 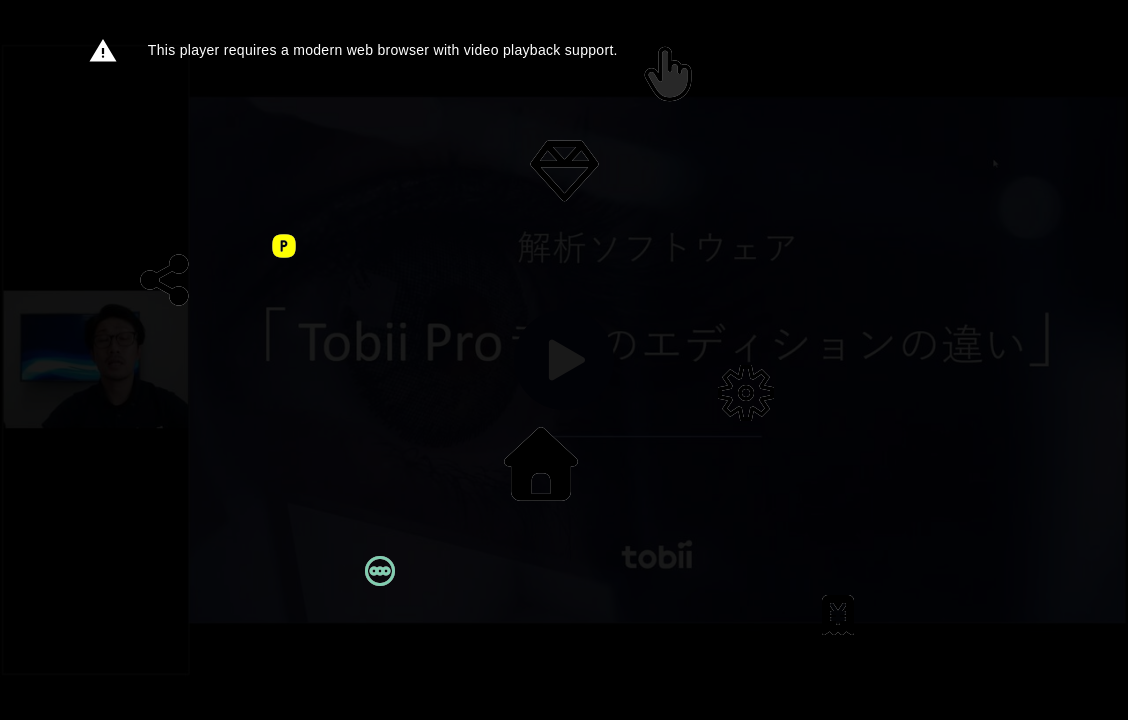 I want to click on view premium or exclusive content, so click(x=564, y=171).